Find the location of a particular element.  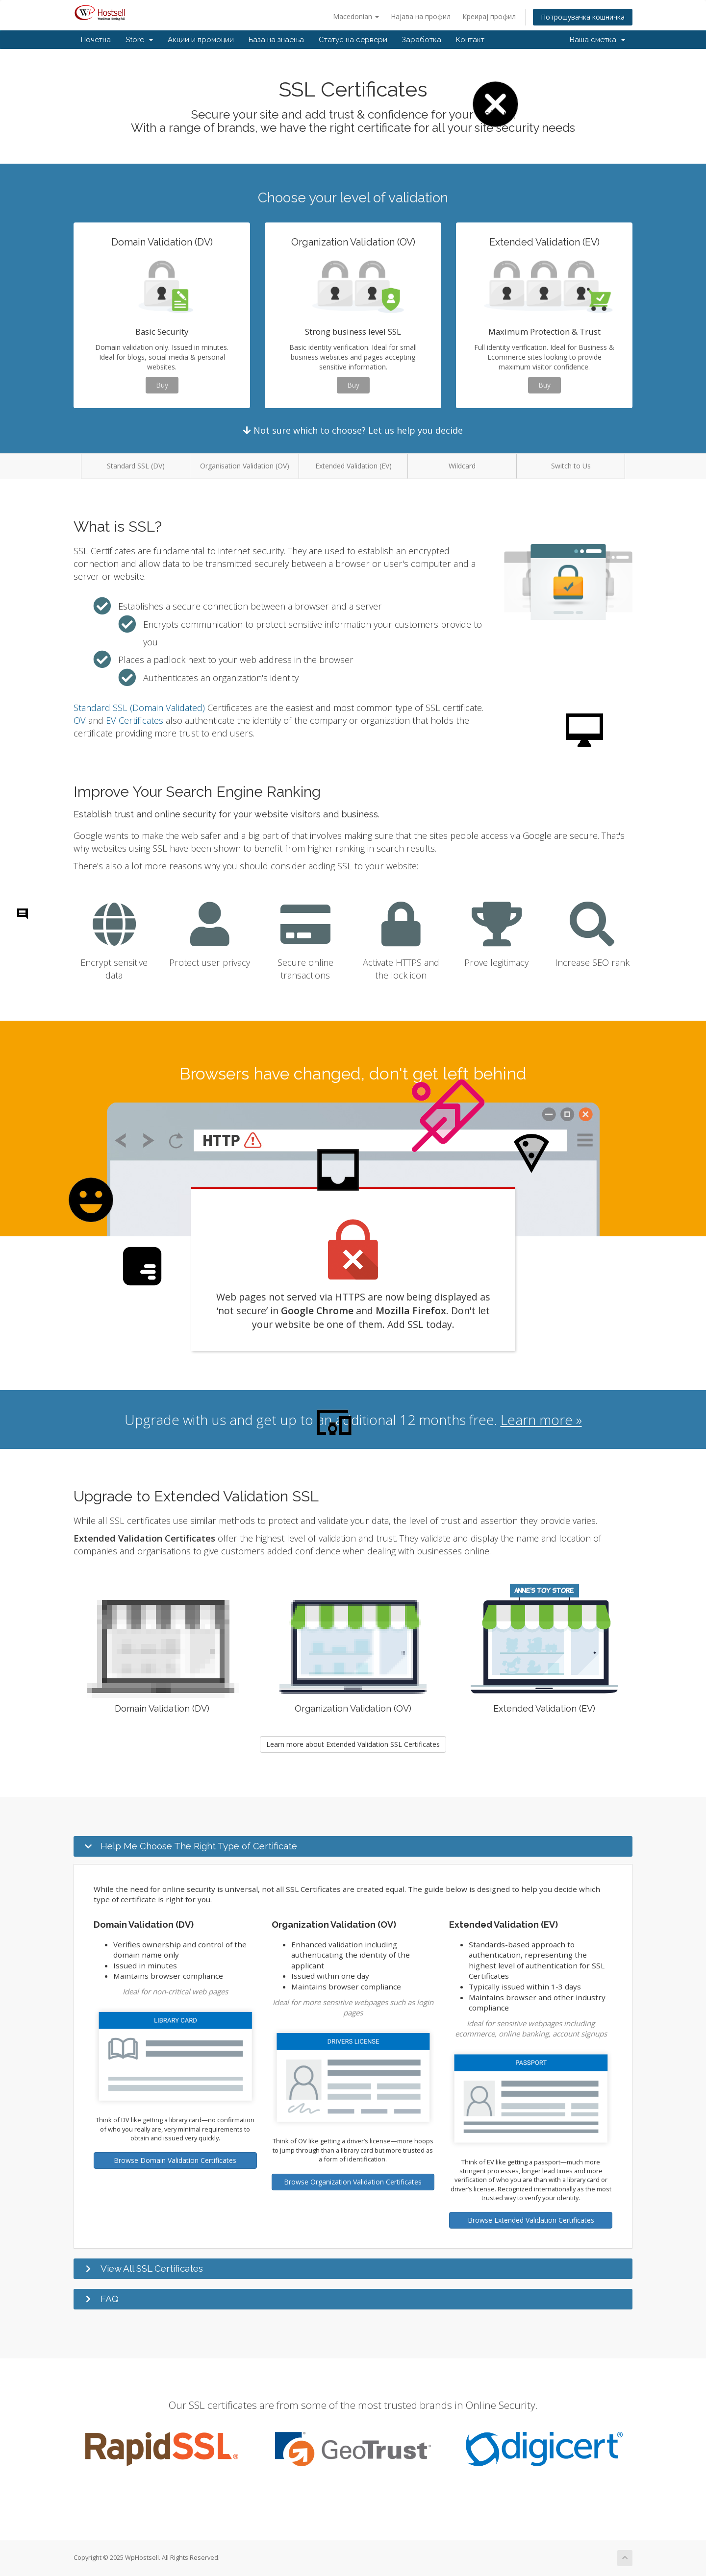

find nearby pizza restaurants is located at coordinates (531, 1153).